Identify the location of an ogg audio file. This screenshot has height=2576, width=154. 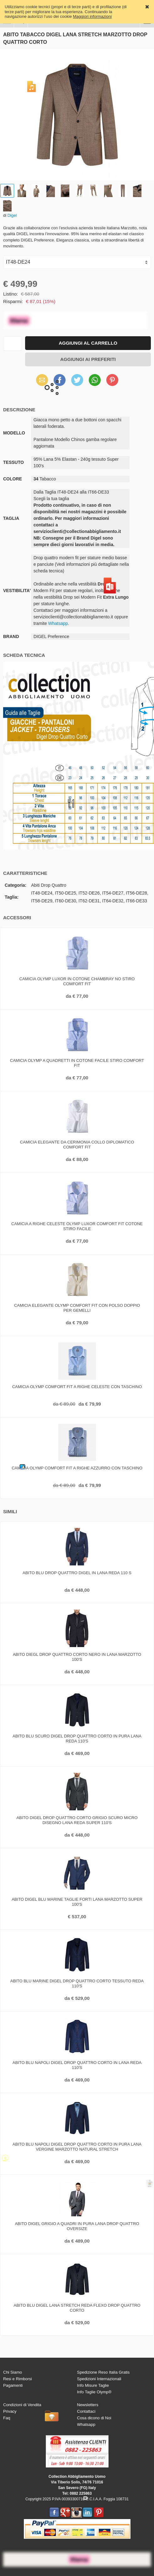
(31, 86).